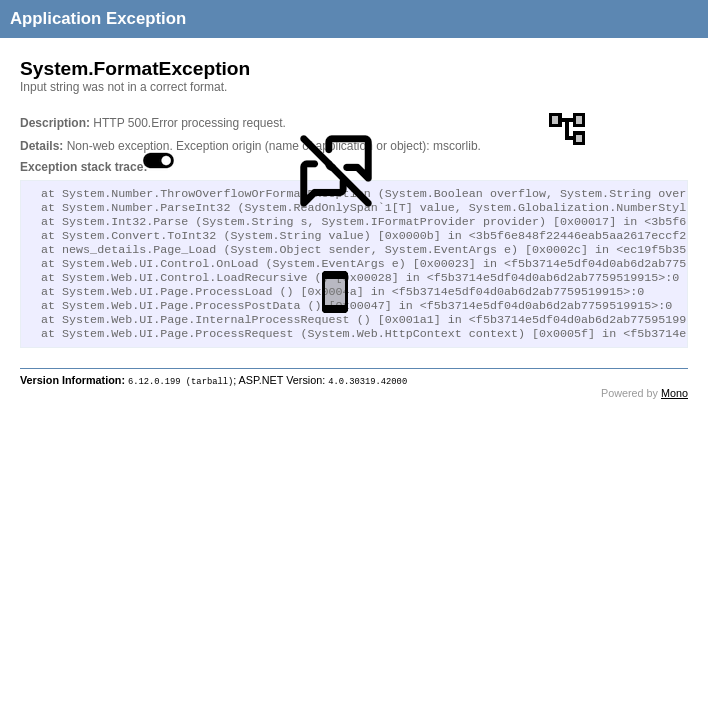  What do you see at coordinates (158, 160) in the screenshot?
I see `toggle switch in the on/enabled state` at bounding box center [158, 160].